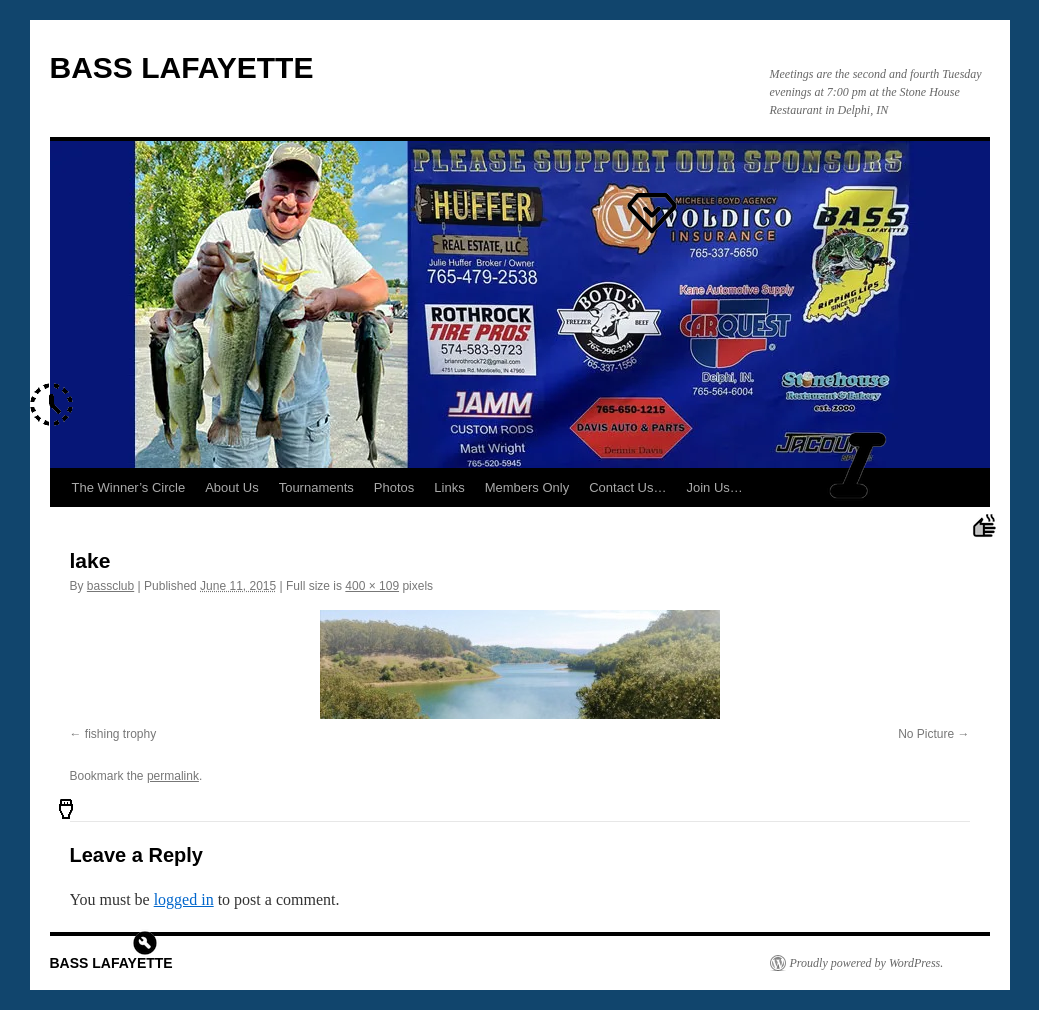  I want to click on hand dryer available in this location, so click(985, 525).